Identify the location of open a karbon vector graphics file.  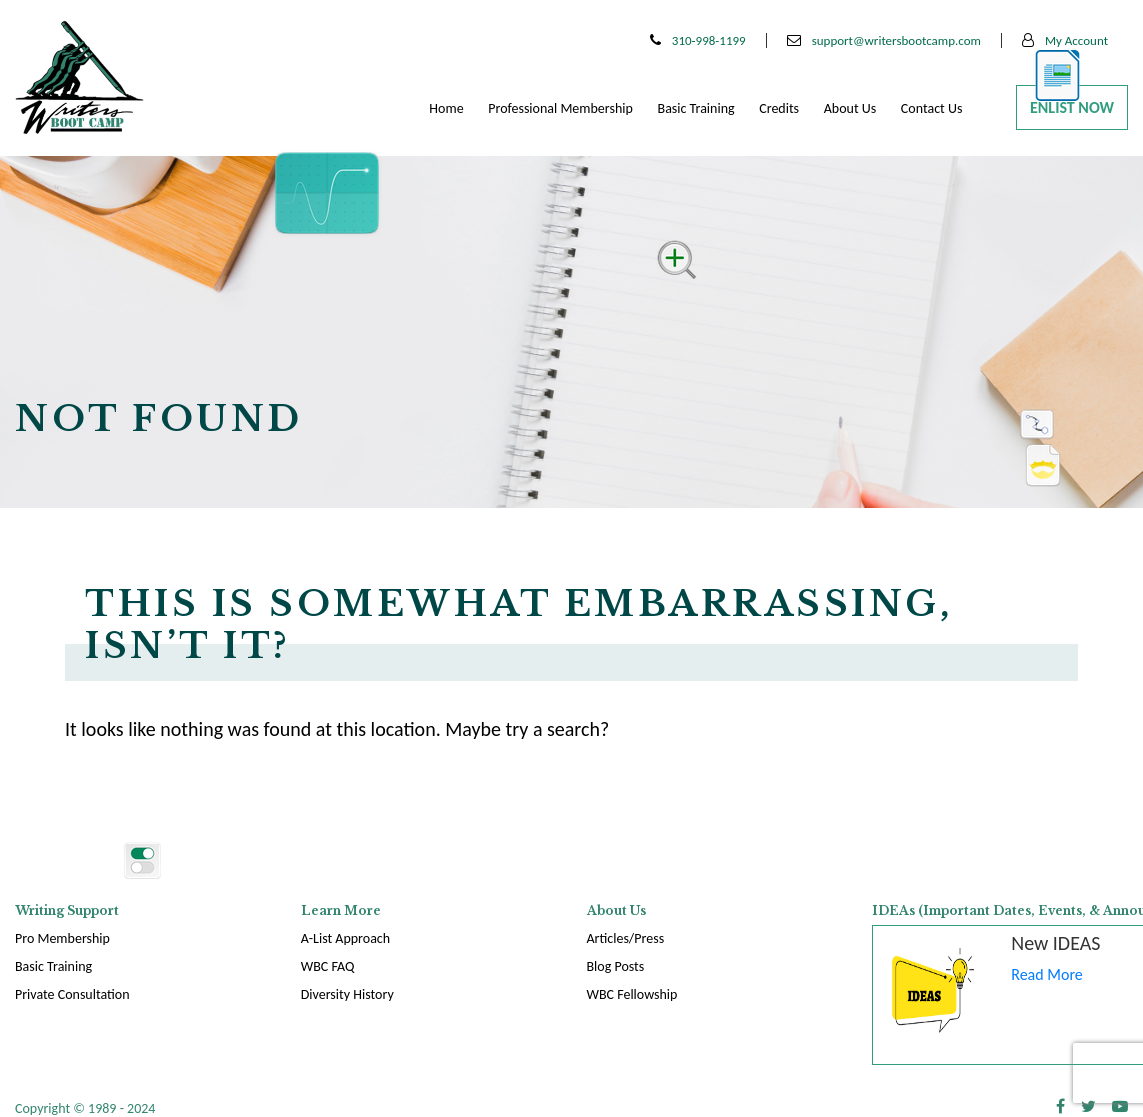
(1037, 423).